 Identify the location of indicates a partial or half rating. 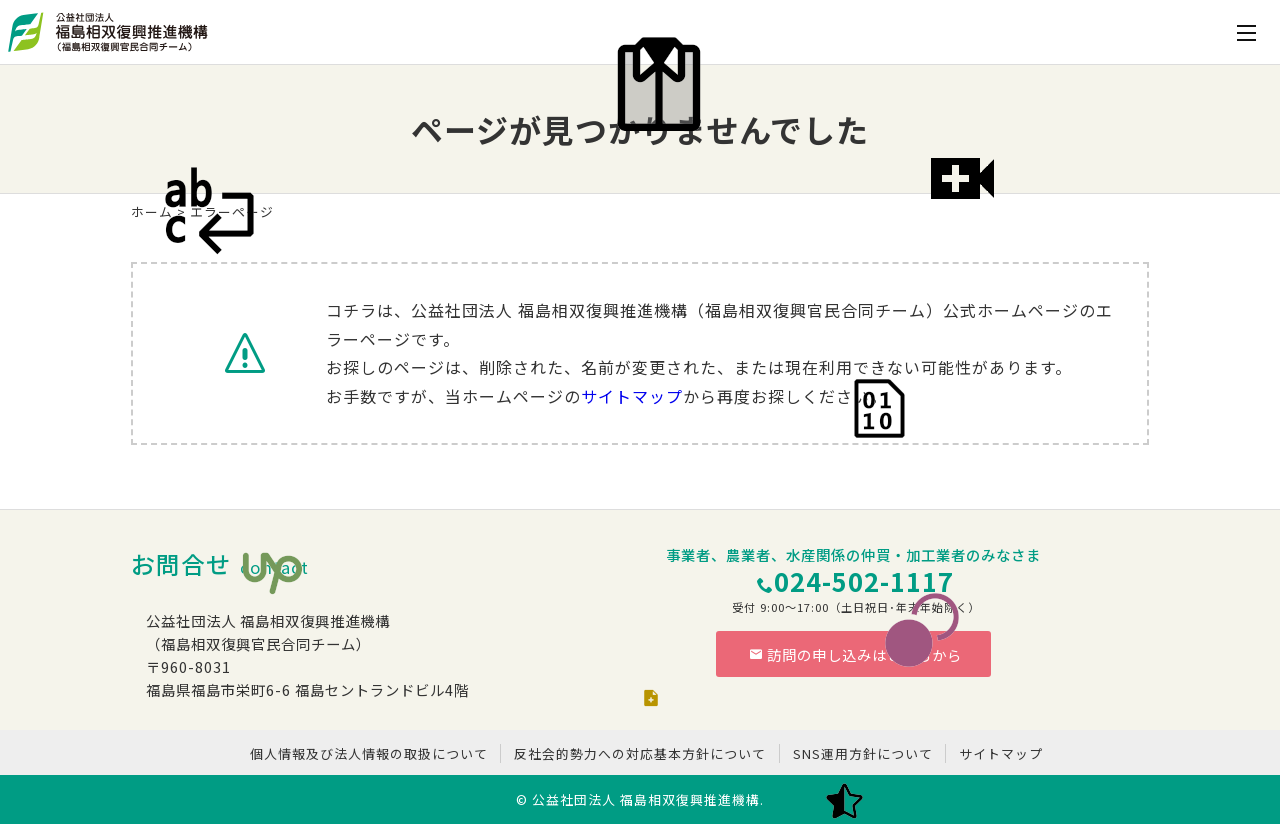
(844, 801).